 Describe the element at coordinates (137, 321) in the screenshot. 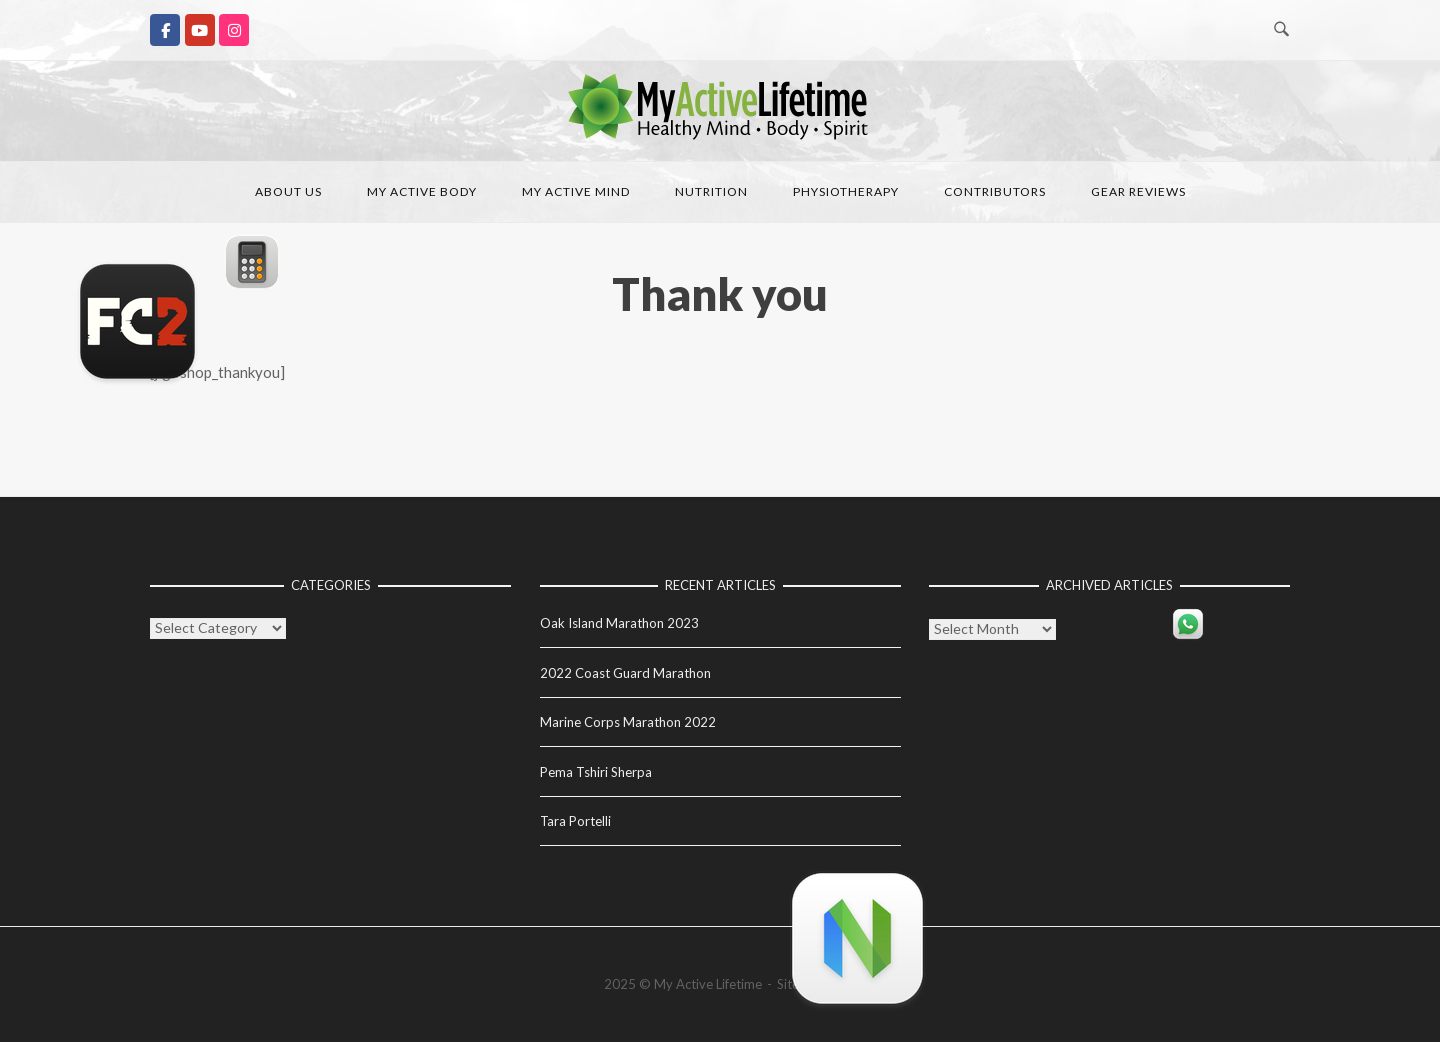

I see `launch far cry 2 game` at that location.